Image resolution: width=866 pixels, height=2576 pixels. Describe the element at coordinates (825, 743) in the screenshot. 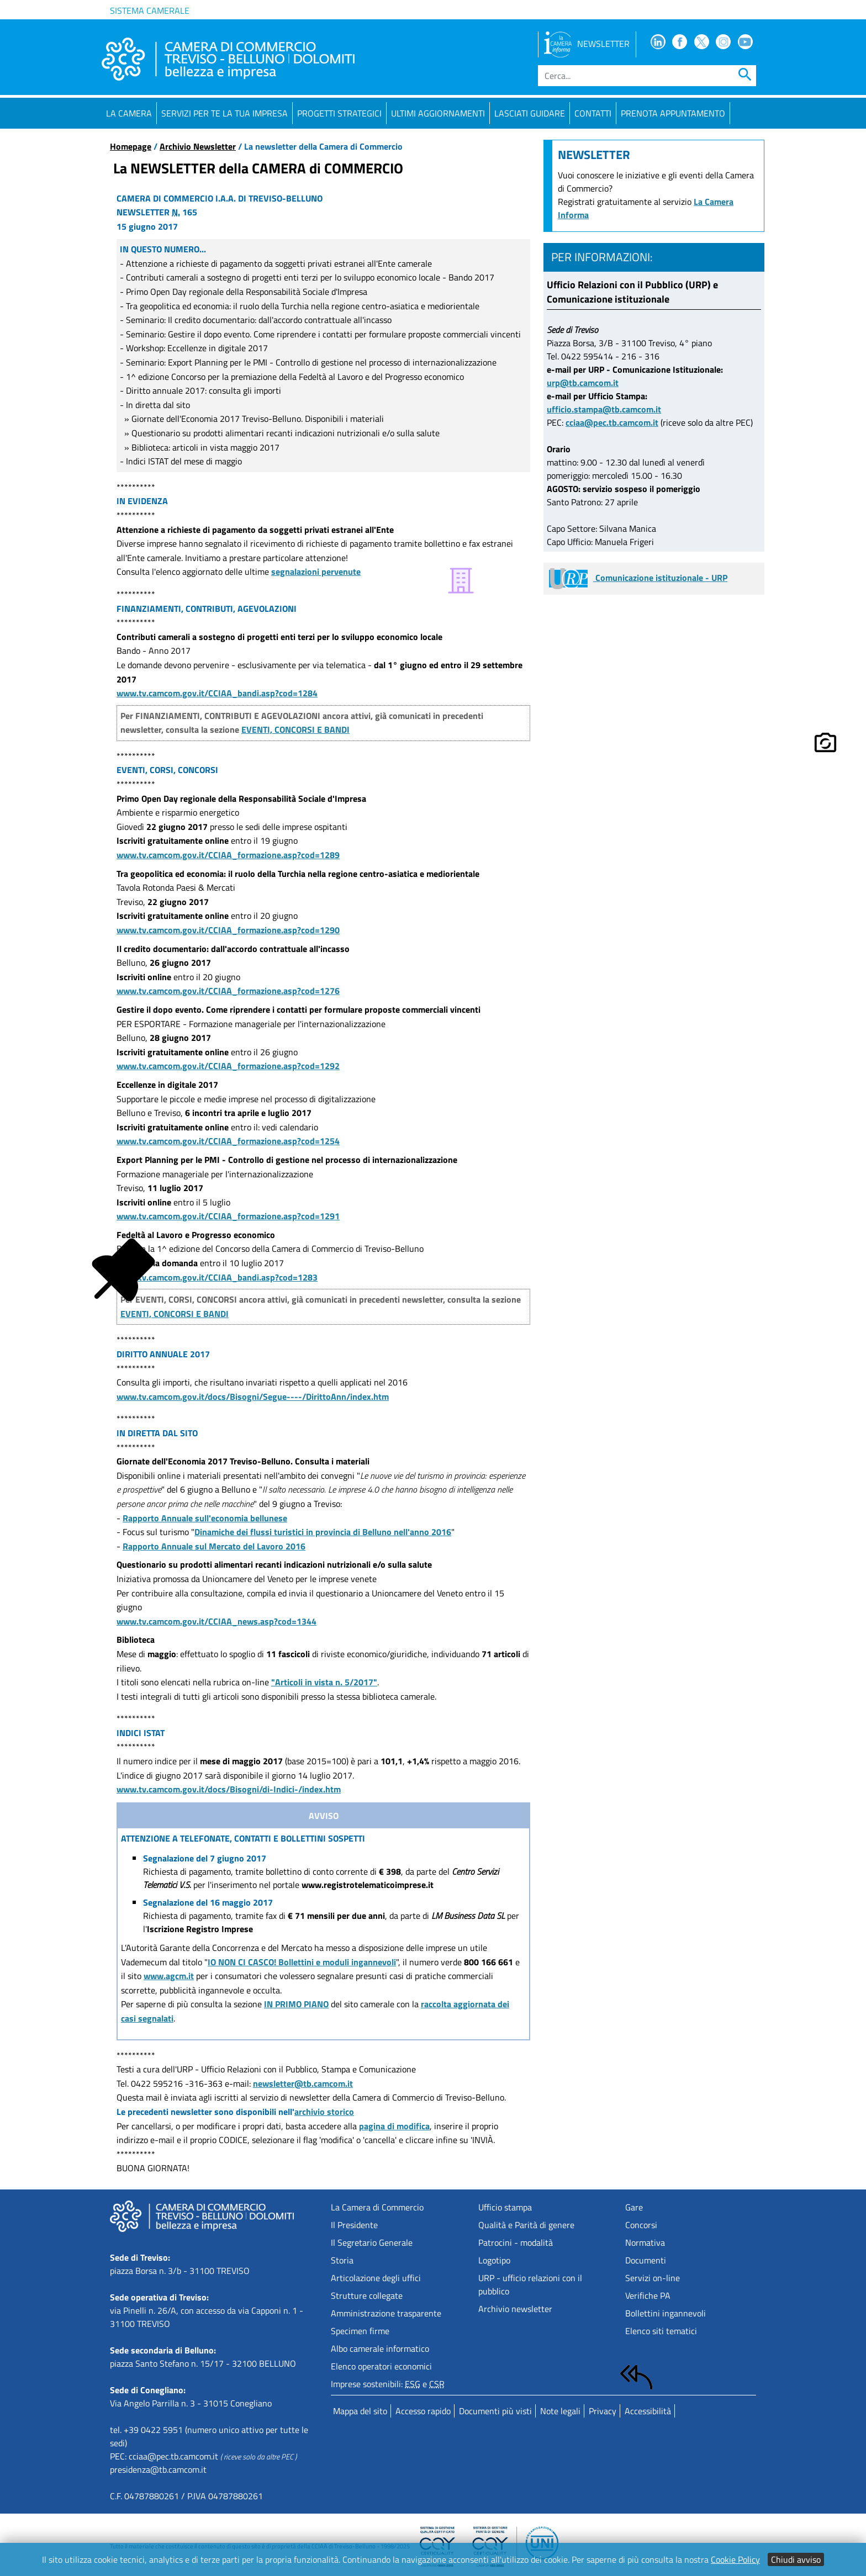

I see `enable party mode for shared photo capture` at that location.